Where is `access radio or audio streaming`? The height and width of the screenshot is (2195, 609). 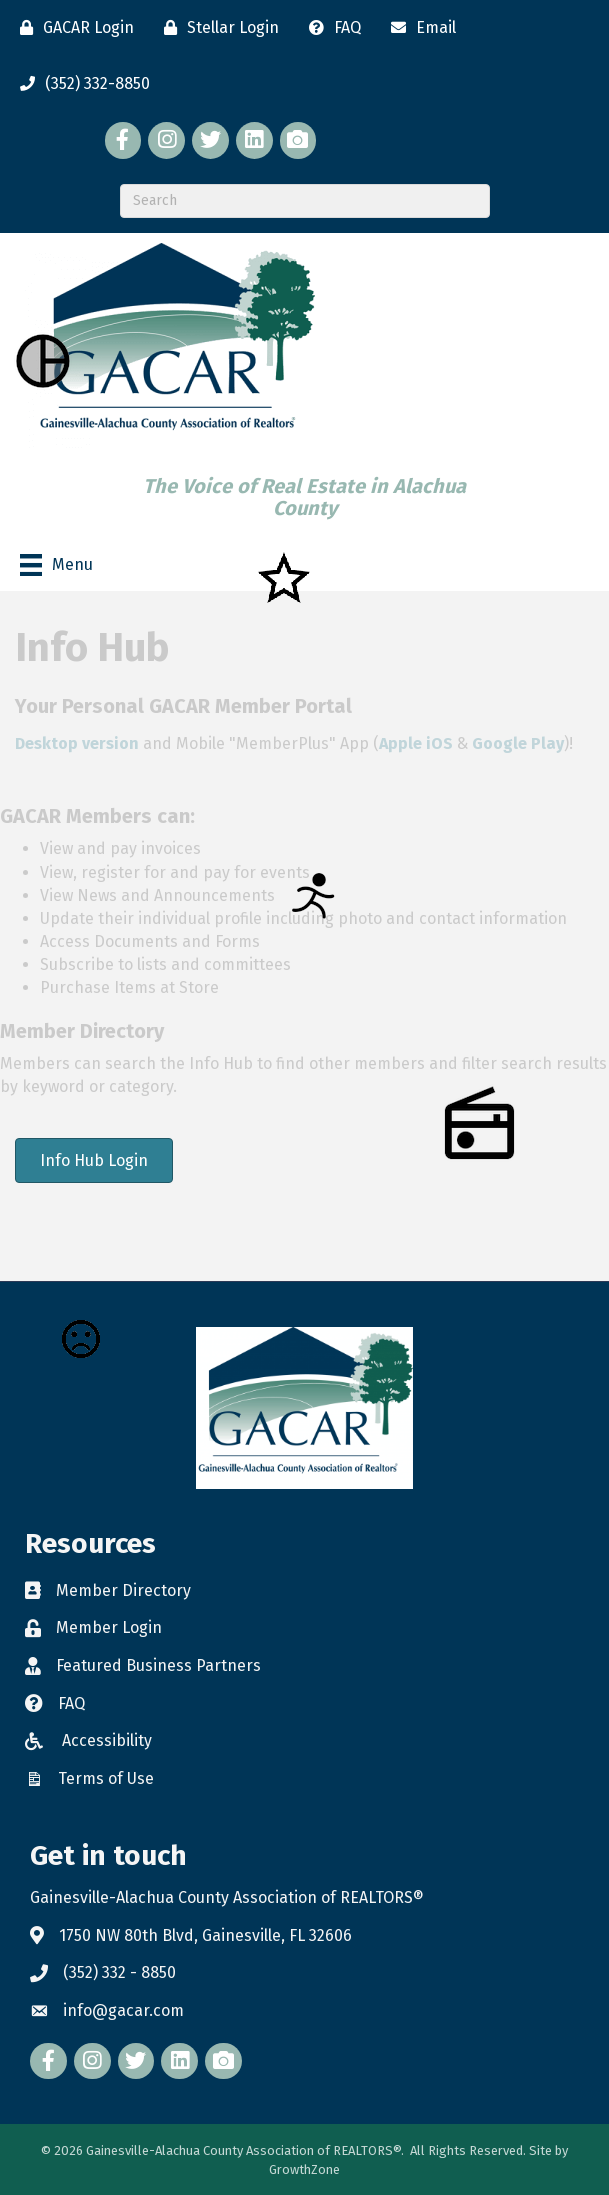
access radio or audio streaming is located at coordinates (479, 1124).